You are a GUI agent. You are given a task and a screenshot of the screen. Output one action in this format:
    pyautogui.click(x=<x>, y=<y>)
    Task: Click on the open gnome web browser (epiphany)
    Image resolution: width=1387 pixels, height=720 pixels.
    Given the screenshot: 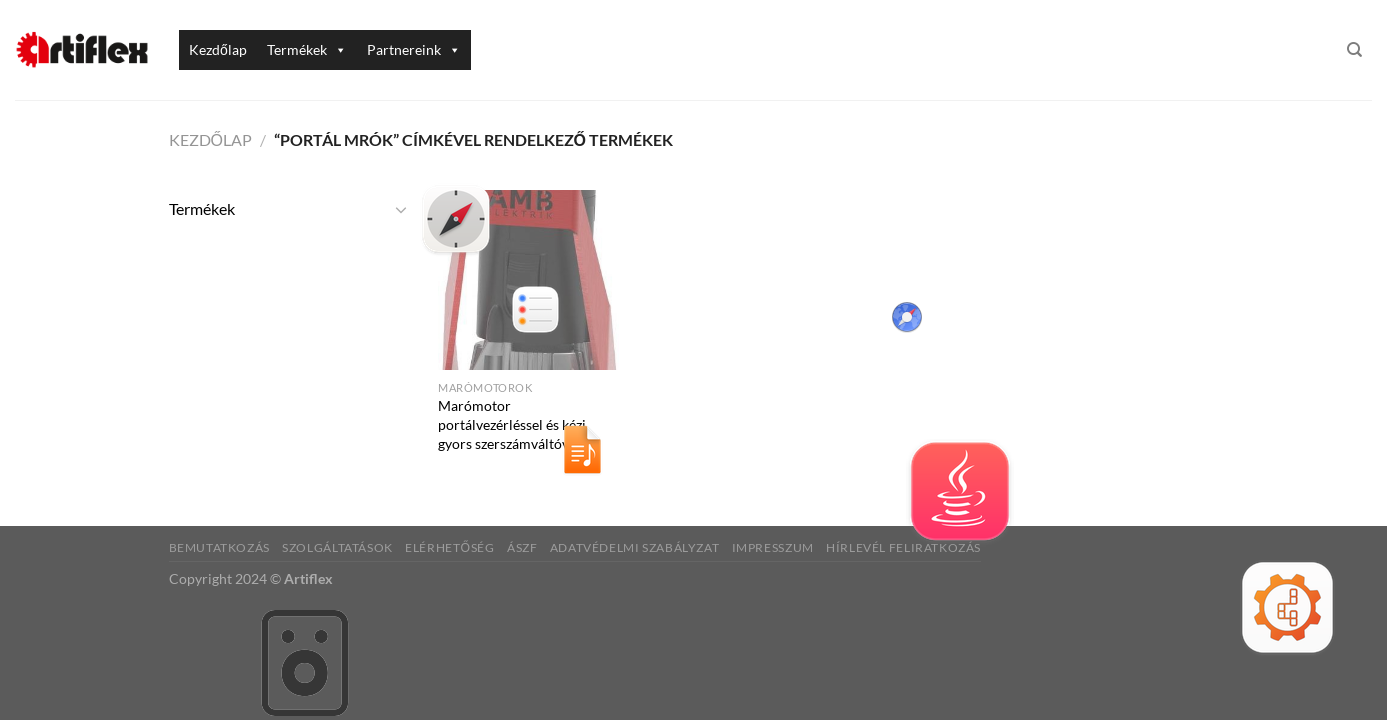 What is the action you would take?
    pyautogui.click(x=907, y=317)
    